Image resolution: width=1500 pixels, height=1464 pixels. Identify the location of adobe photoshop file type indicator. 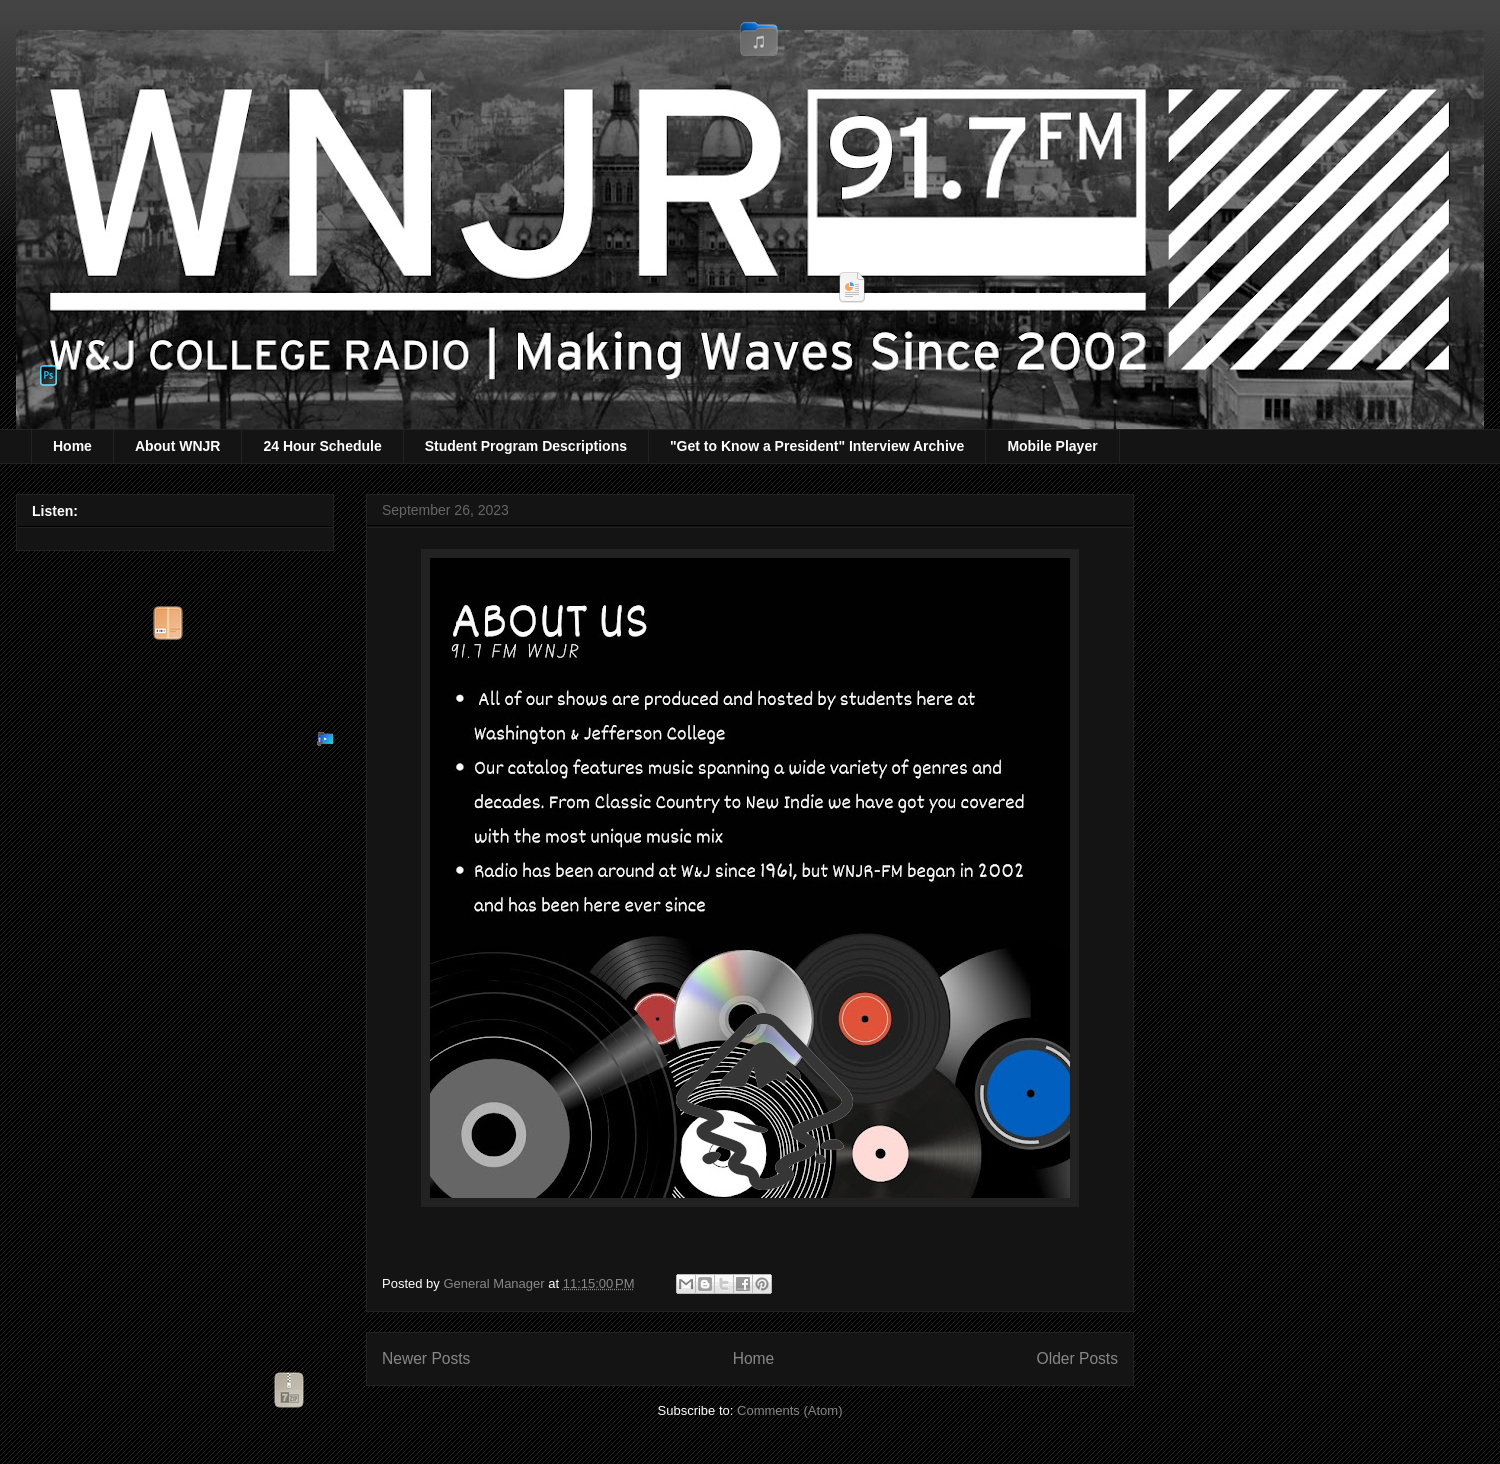
(48, 375).